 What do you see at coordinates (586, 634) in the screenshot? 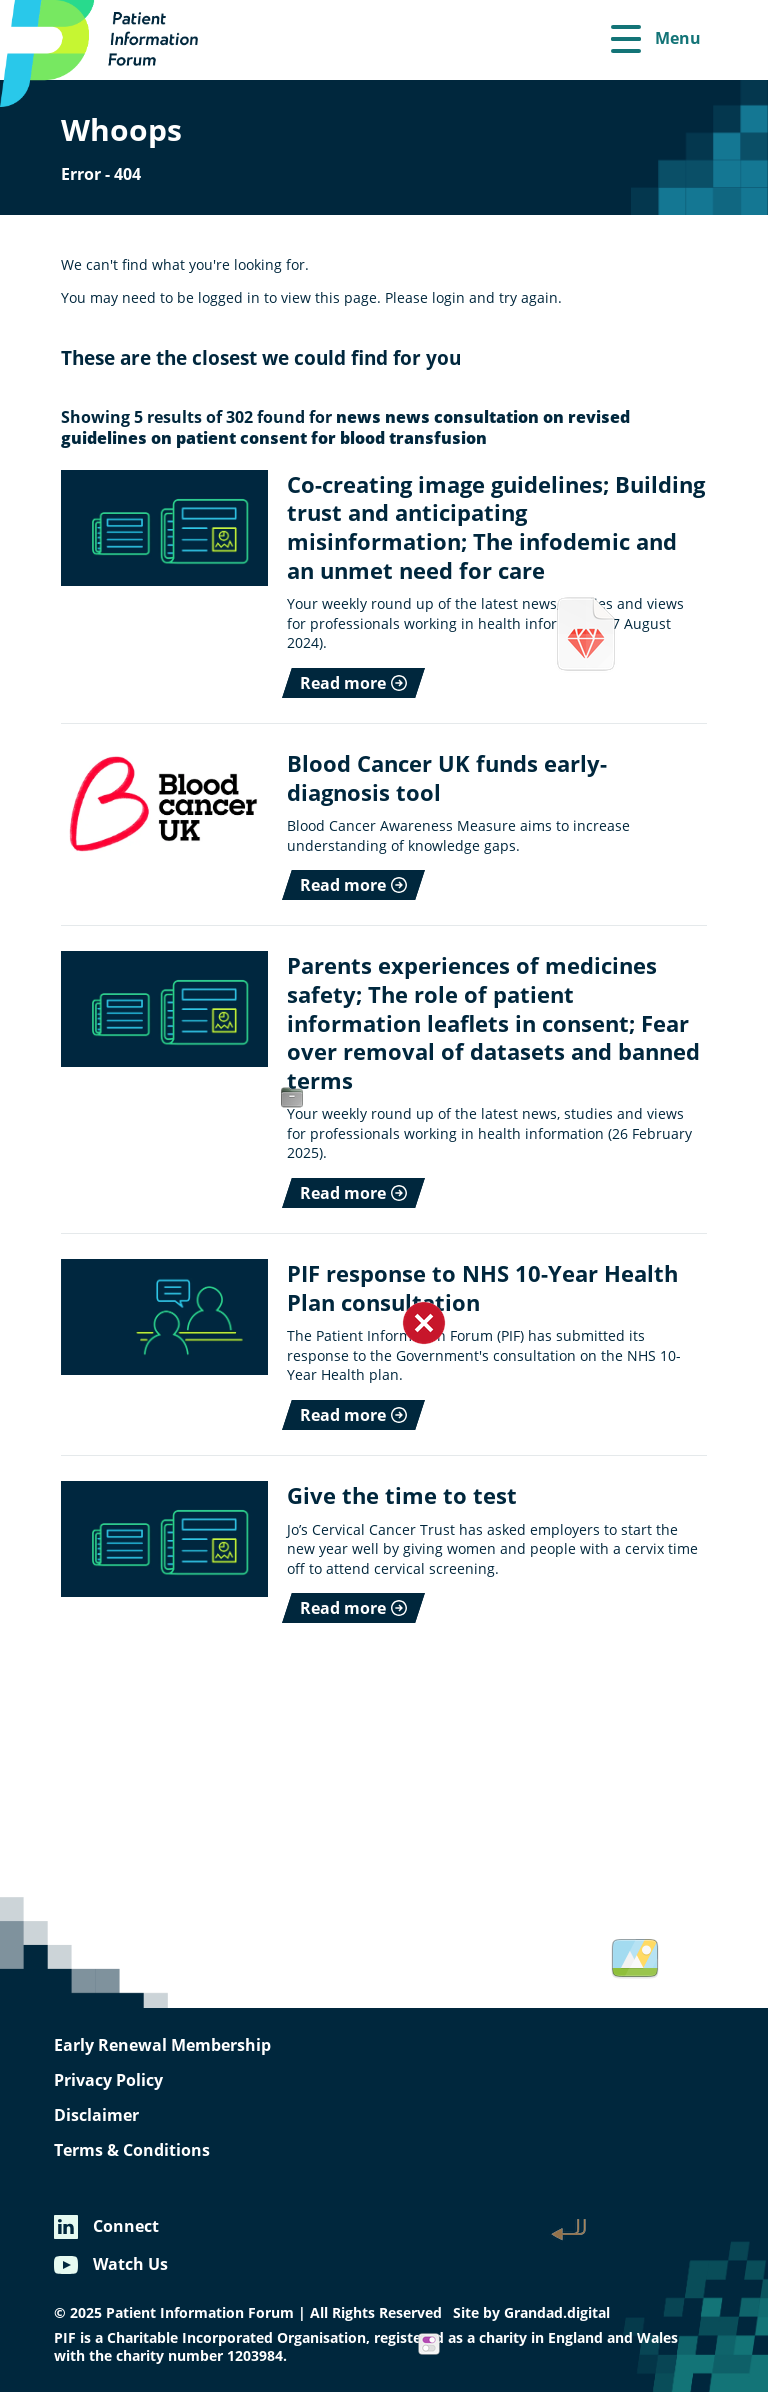
I see `ruby programming language source file` at bounding box center [586, 634].